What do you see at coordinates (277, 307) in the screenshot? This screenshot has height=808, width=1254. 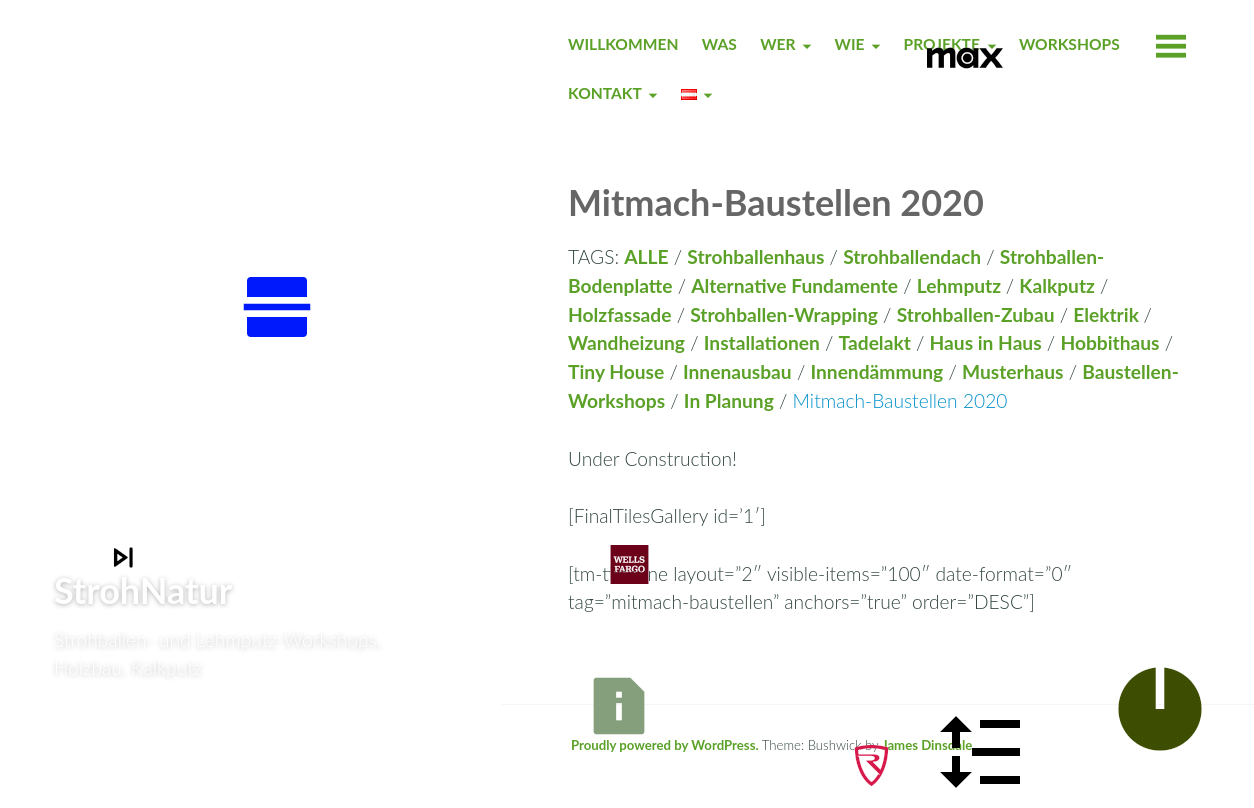 I see `scan a QR code` at bounding box center [277, 307].